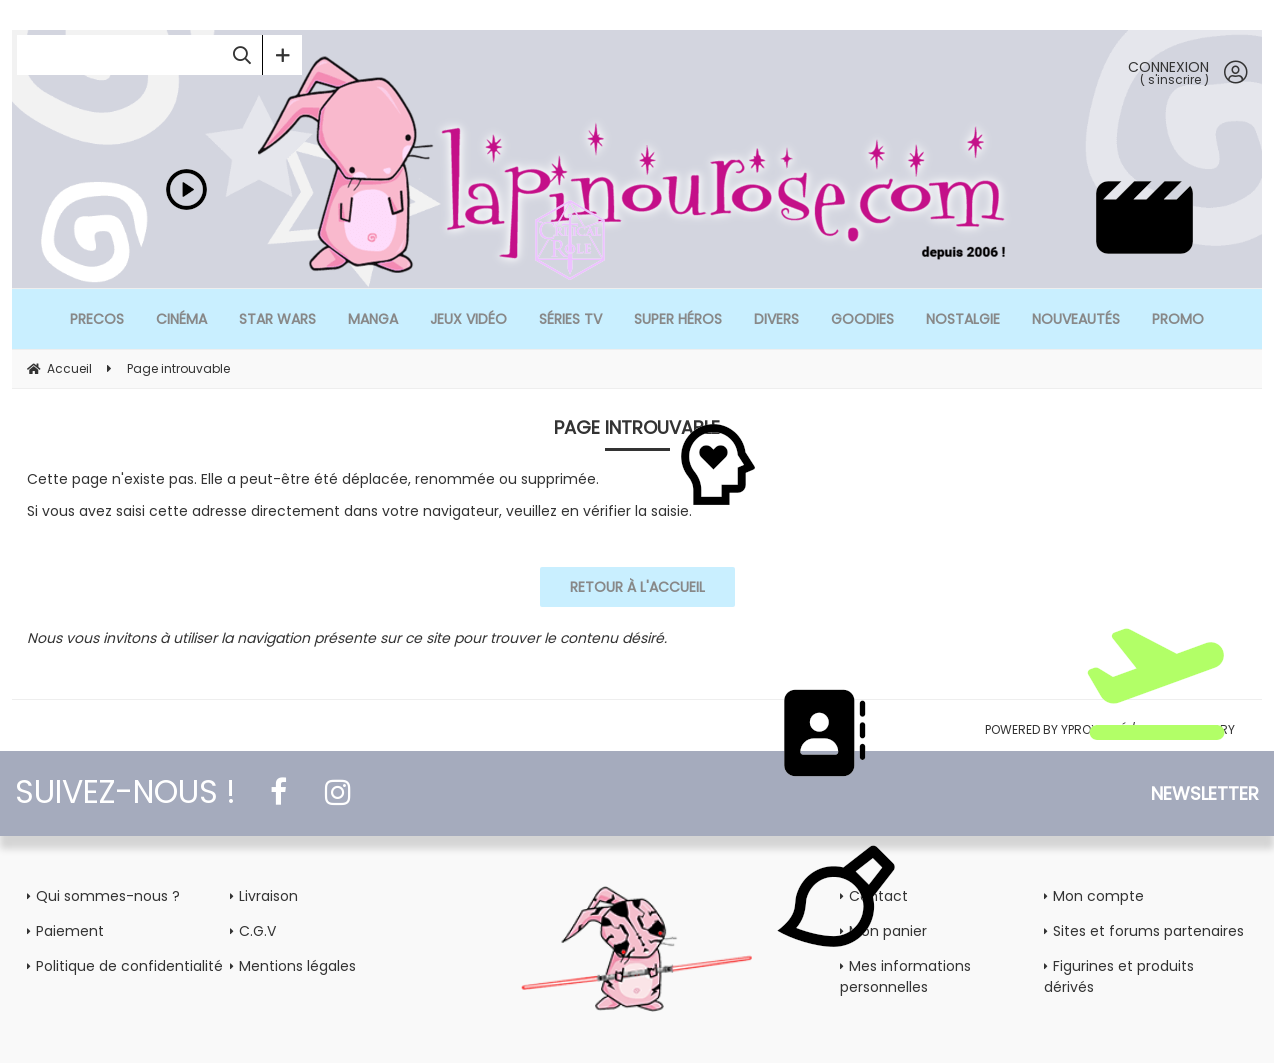 This screenshot has height=1063, width=1274. What do you see at coordinates (1157, 680) in the screenshot?
I see `view departing flights` at bounding box center [1157, 680].